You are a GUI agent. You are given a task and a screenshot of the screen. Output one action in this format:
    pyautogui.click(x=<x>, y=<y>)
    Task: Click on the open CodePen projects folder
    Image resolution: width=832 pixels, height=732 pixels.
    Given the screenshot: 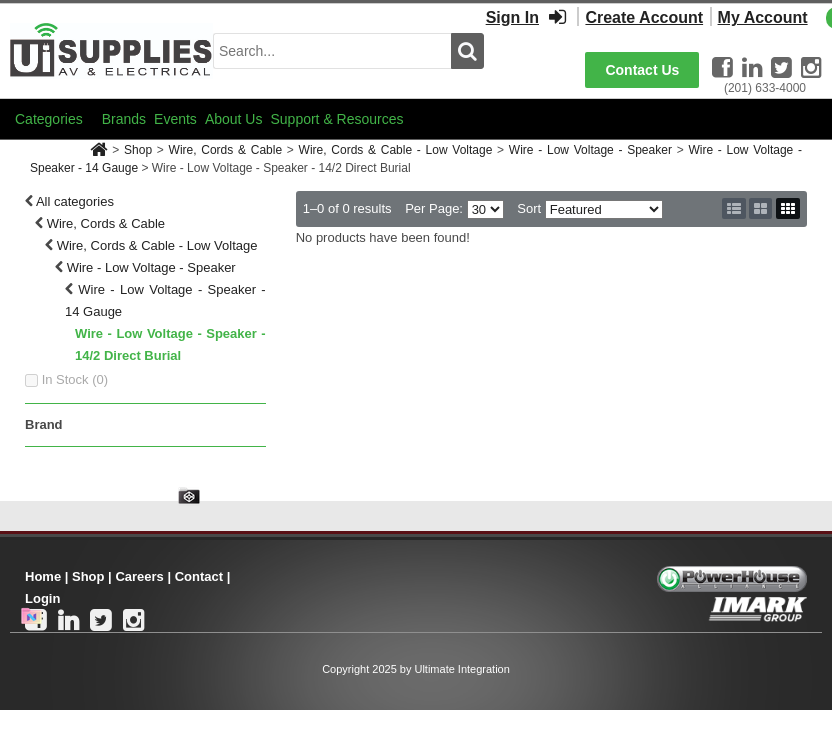 What is the action you would take?
    pyautogui.click(x=189, y=496)
    